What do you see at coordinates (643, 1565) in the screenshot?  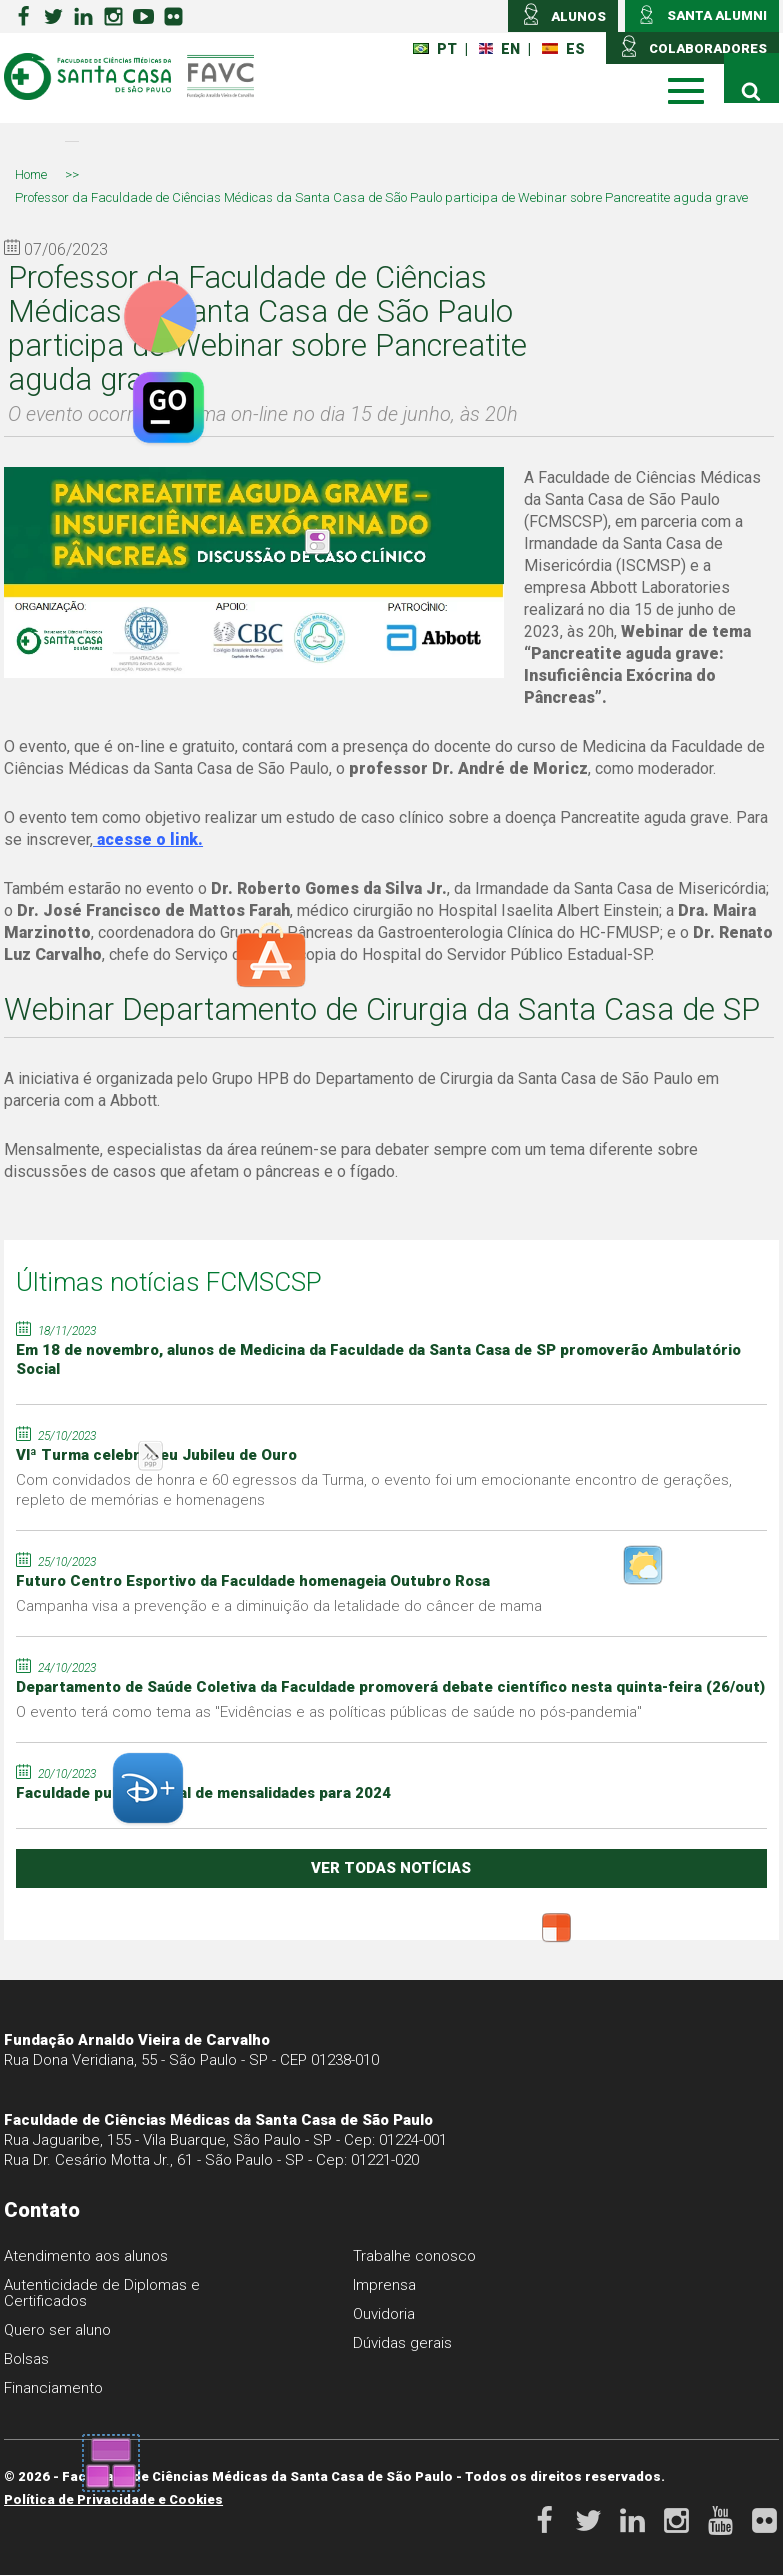 I see `open the weather app` at bounding box center [643, 1565].